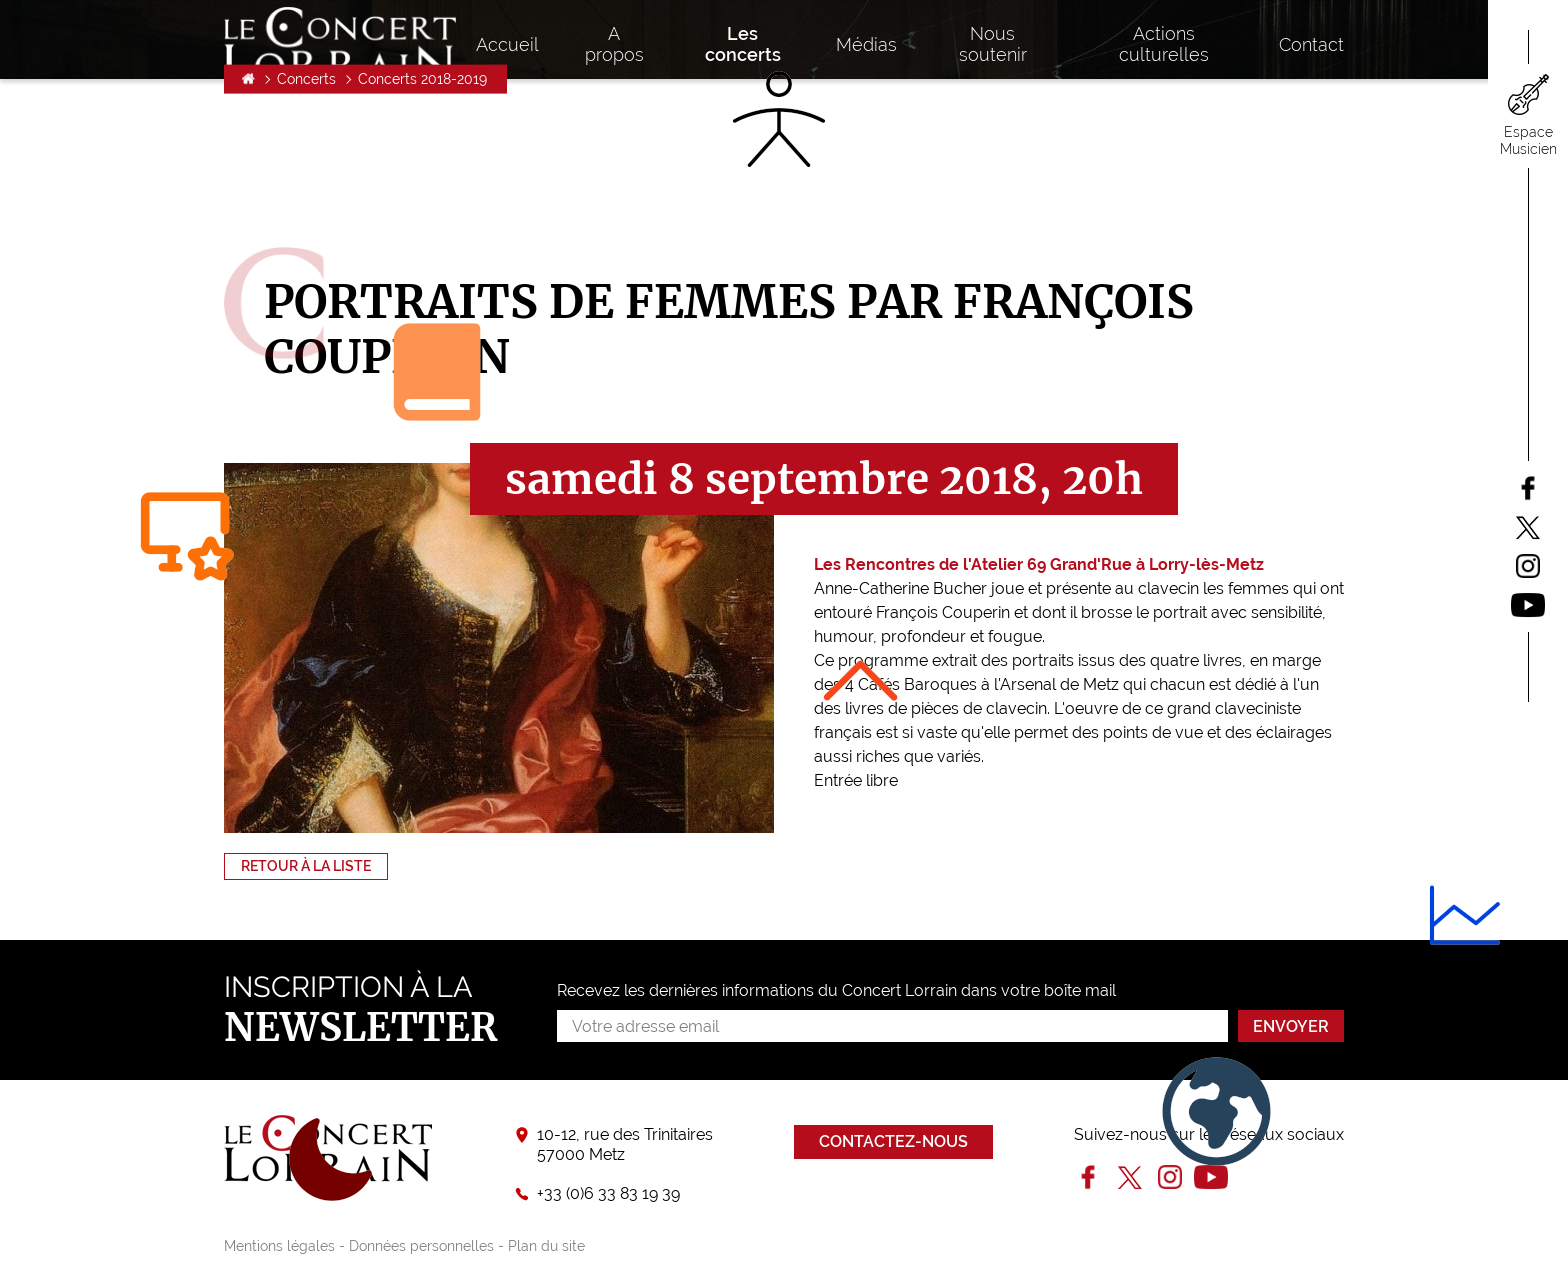  Describe the element at coordinates (329, 1161) in the screenshot. I see `enable dark mode` at that location.